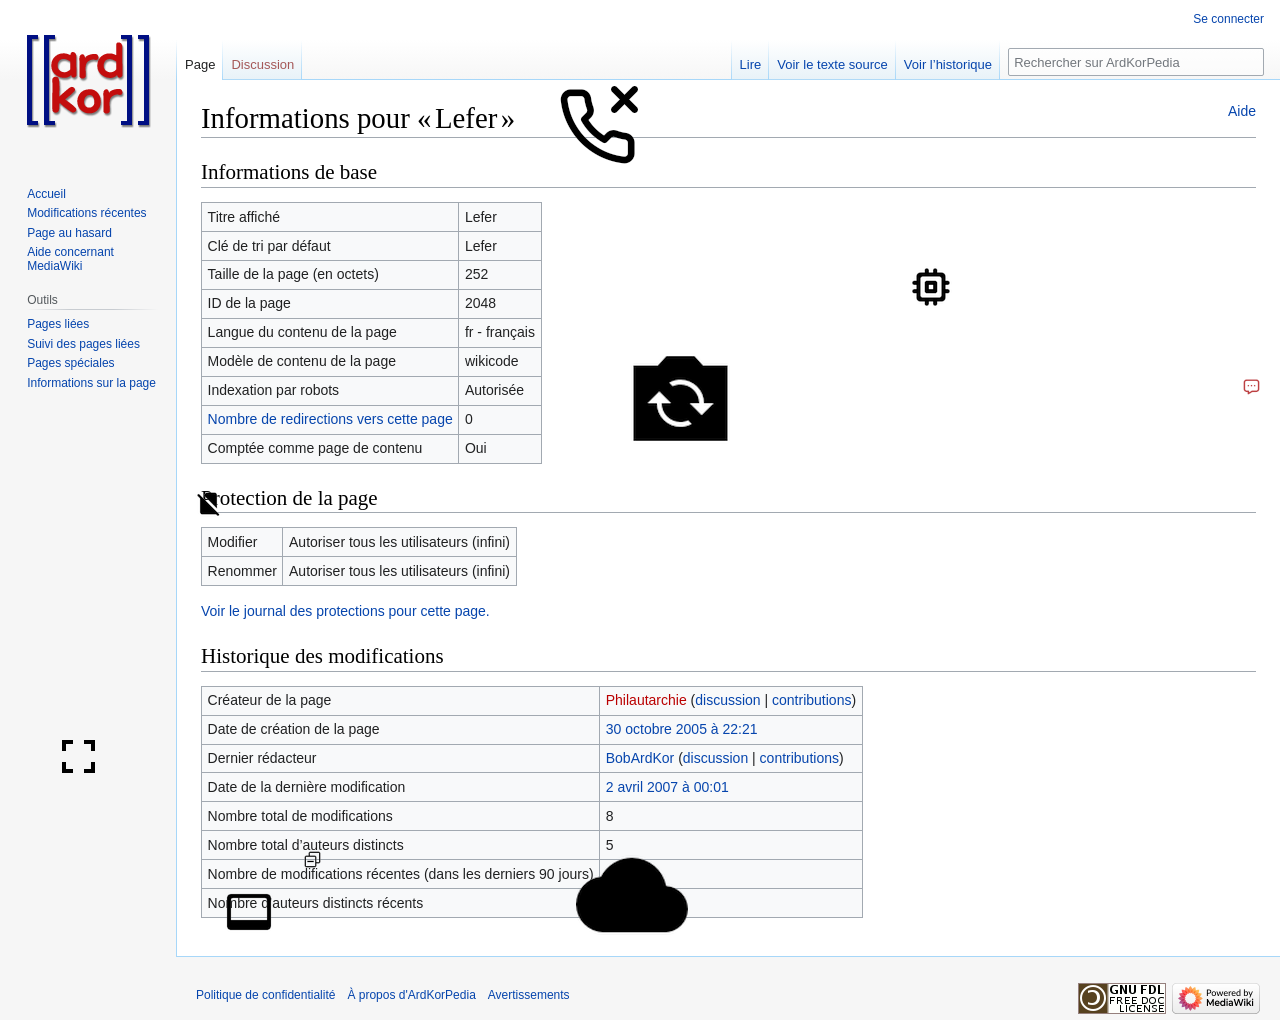 This screenshot has width=1280, height=1020. I want to click on indicates a missed phone call, so click(597, 126).